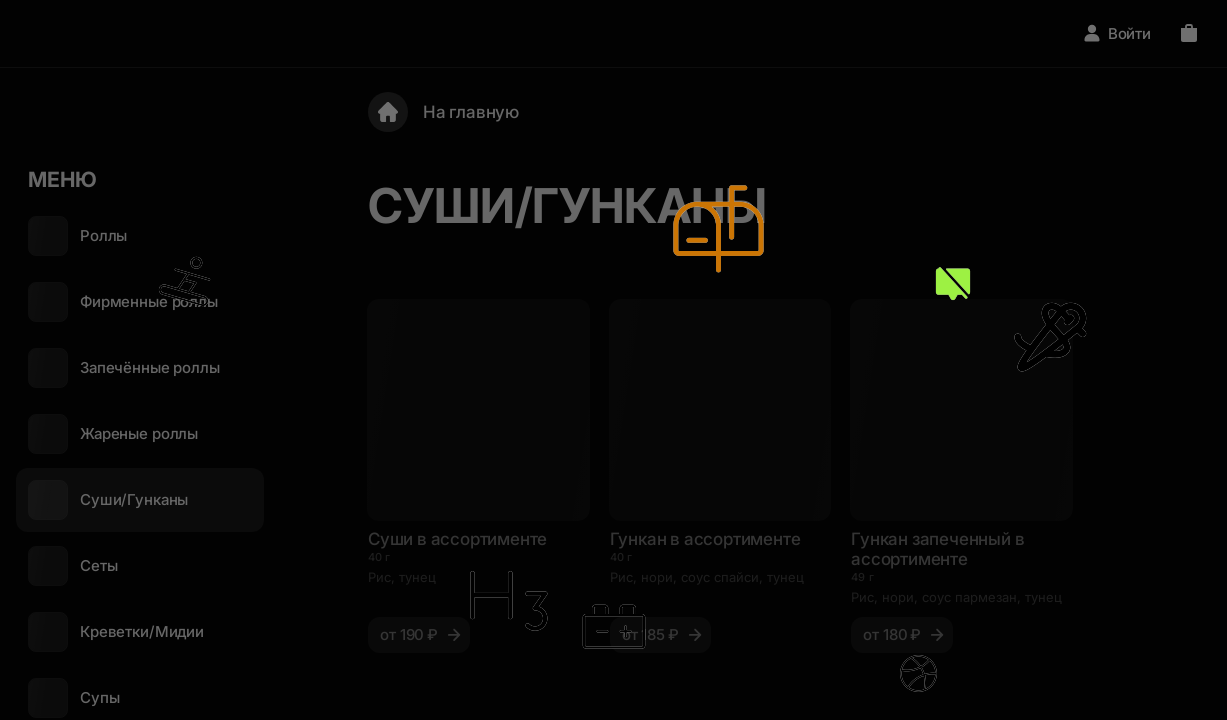  Describe the element at coordinates (918, 673) in the screenshot. I see `visit dribbble profile or portfolio` at that location.